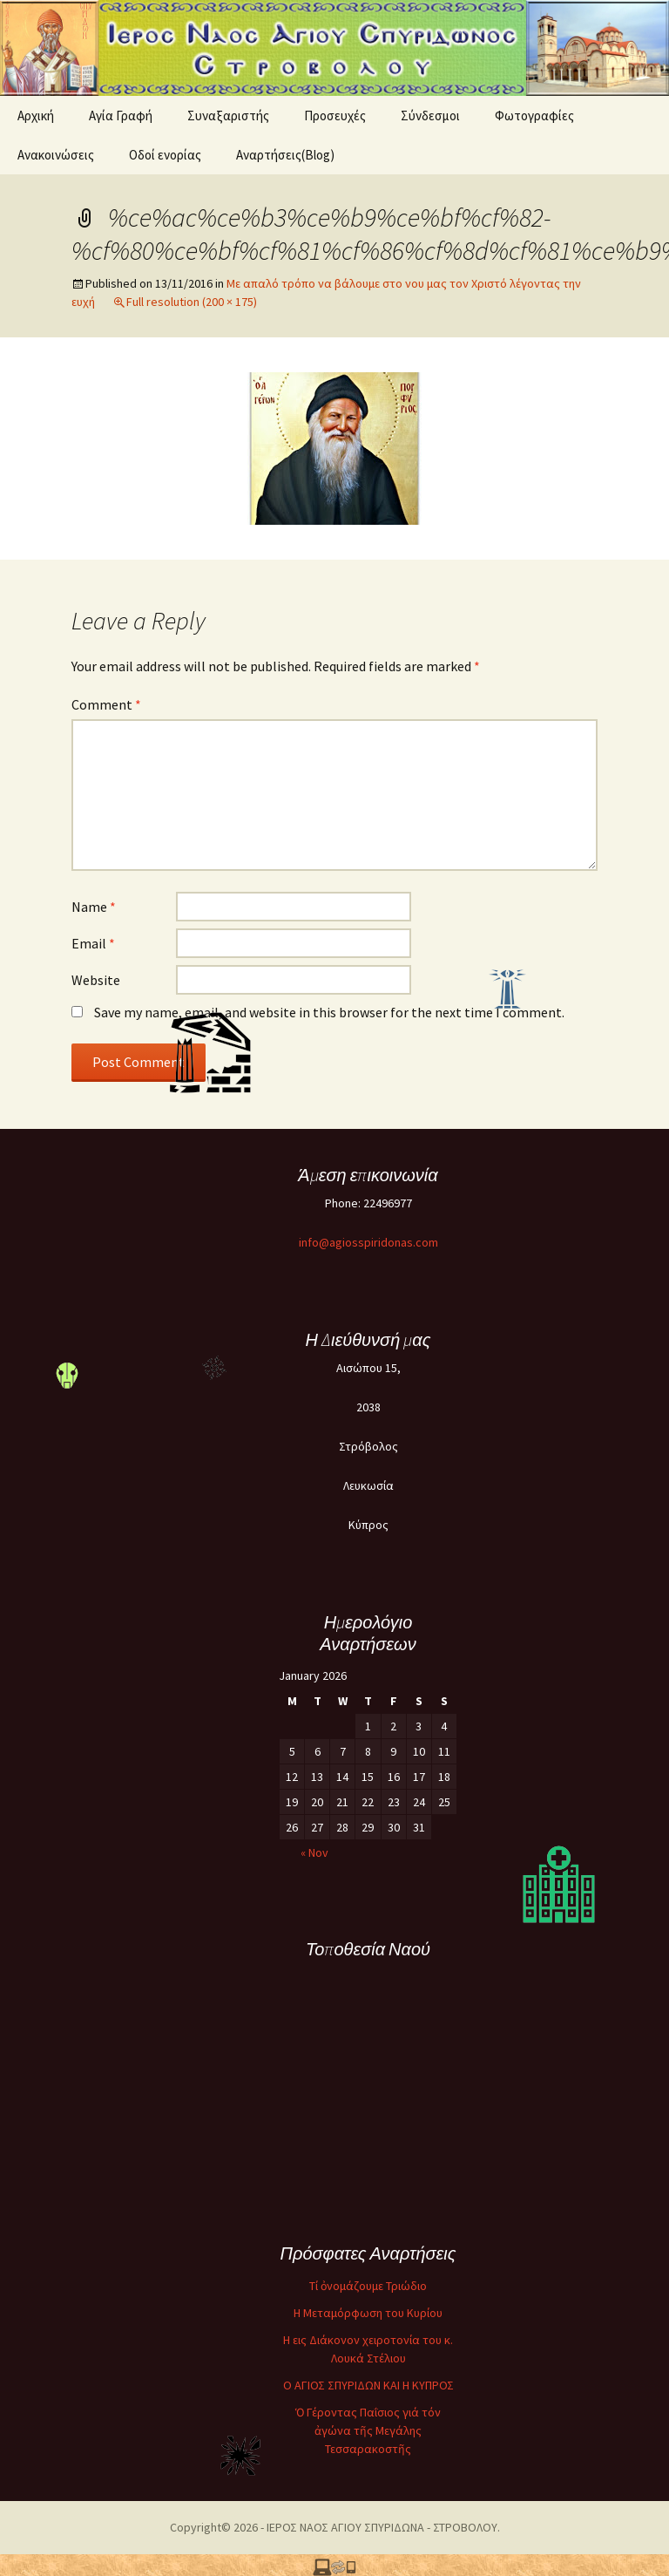 The width and height of the screenshot is (669, 2576). What do you see at coordinates (507, 989) in the screenshot?
I see `indicates an enemy stronghold or boss location` at bounding box center [507, 989].